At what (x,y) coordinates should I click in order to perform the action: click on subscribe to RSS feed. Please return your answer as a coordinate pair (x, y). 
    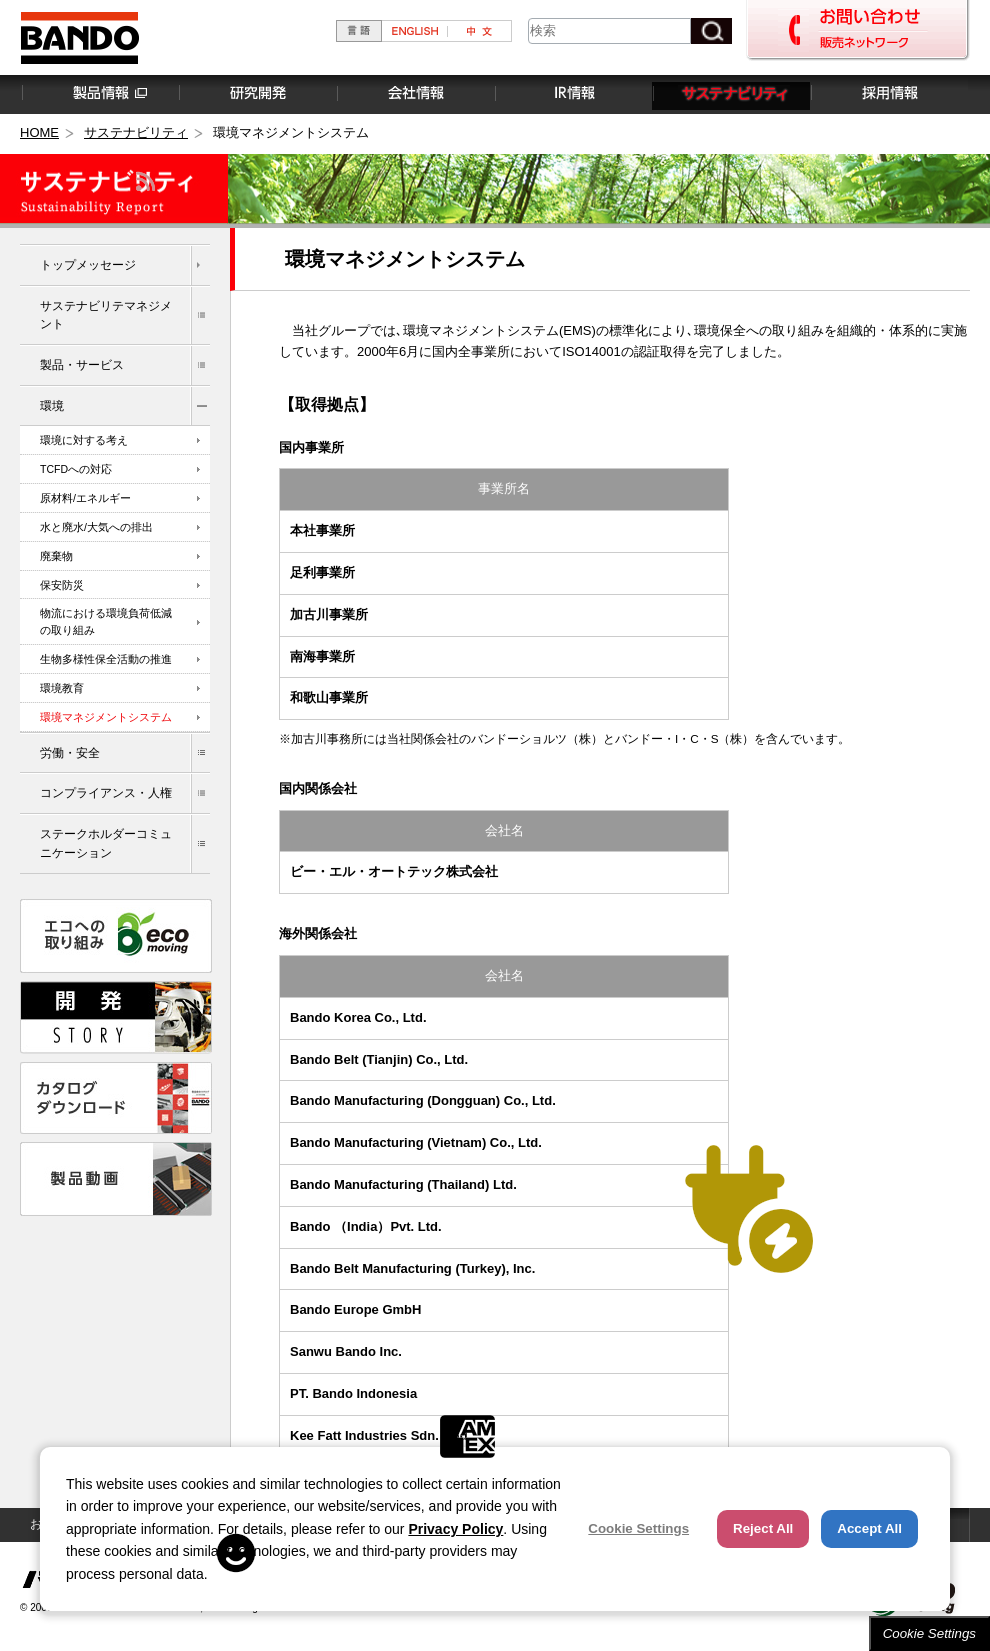
    Looking at the image, I should click on (145, 181).